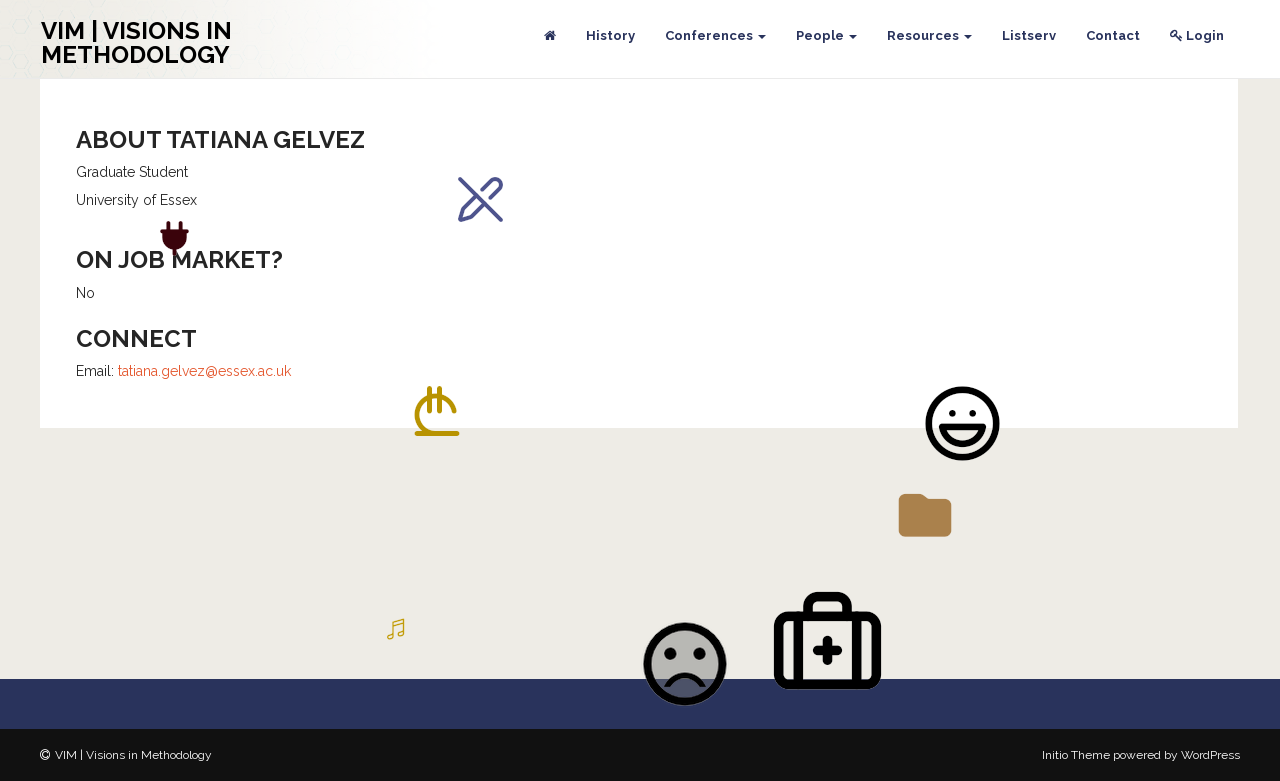  Describe the element at coordinates (827, 645) in the screenshot. I see `access medical or health records` at that location.